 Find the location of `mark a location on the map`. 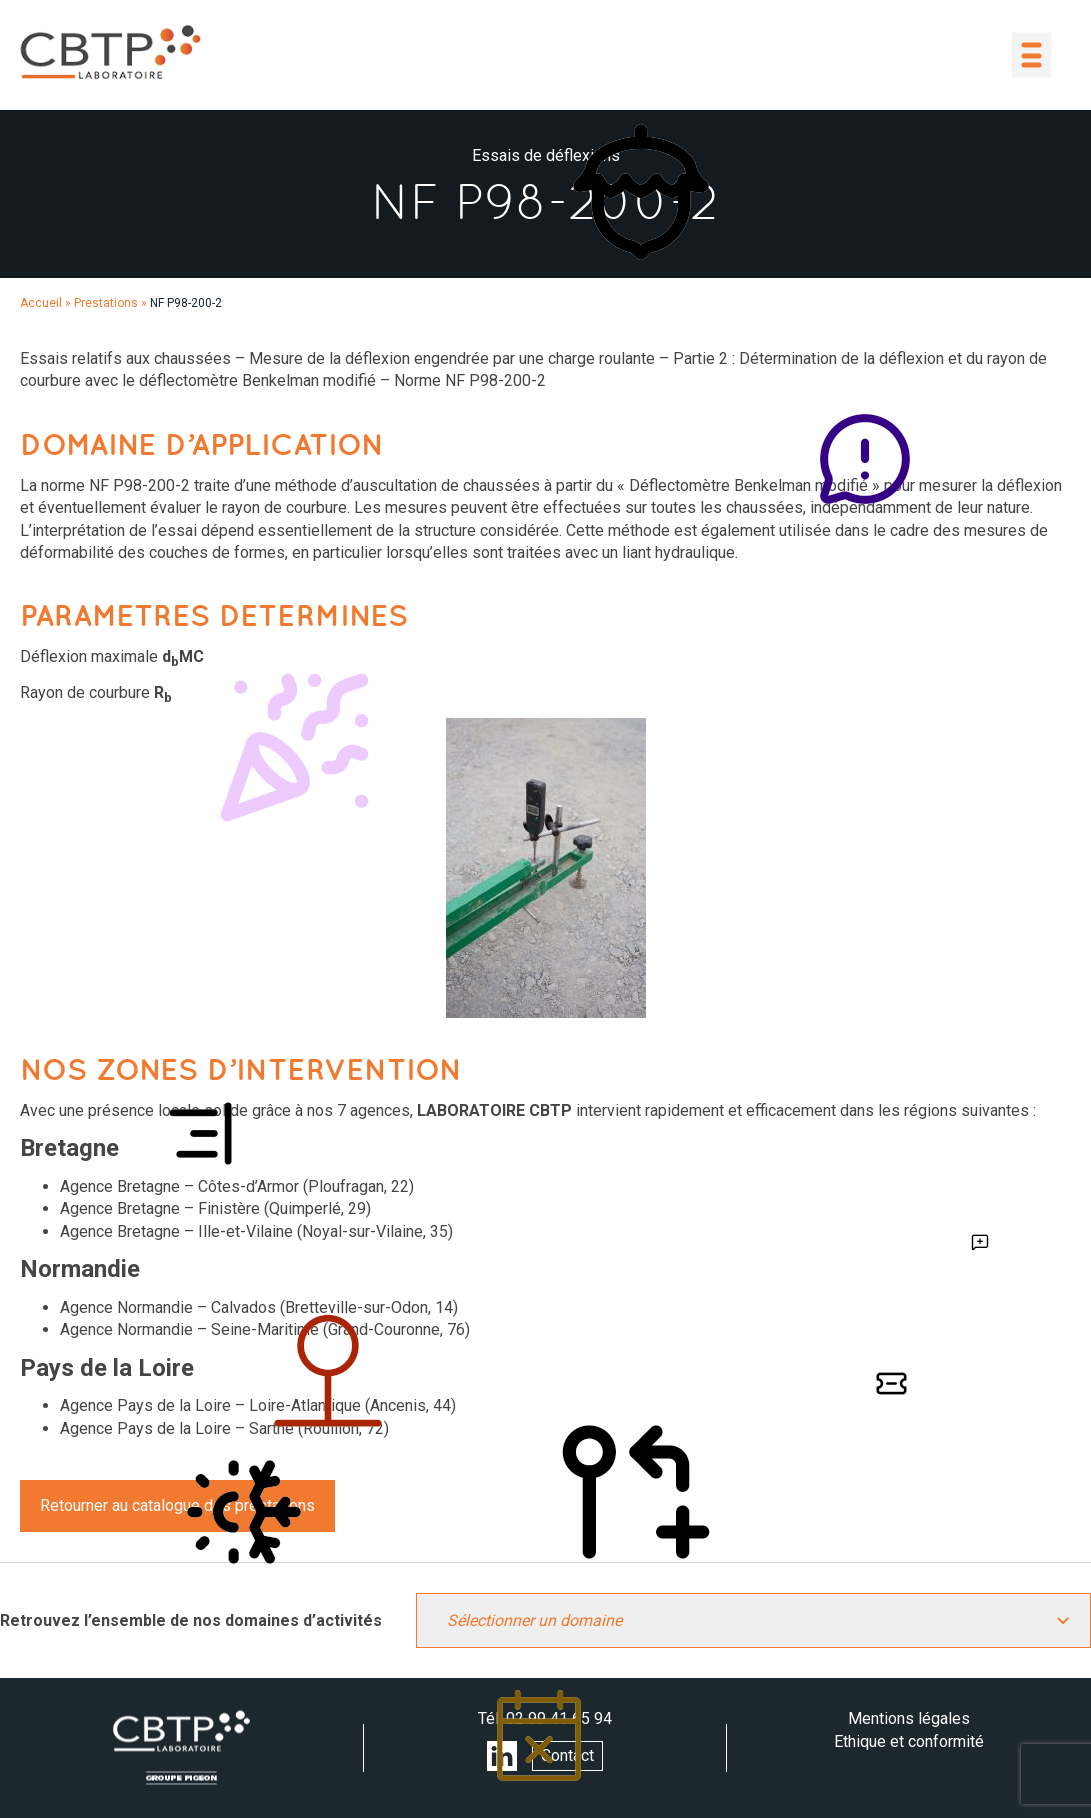

mark a location on the map is located at coordinates (328, 1373).